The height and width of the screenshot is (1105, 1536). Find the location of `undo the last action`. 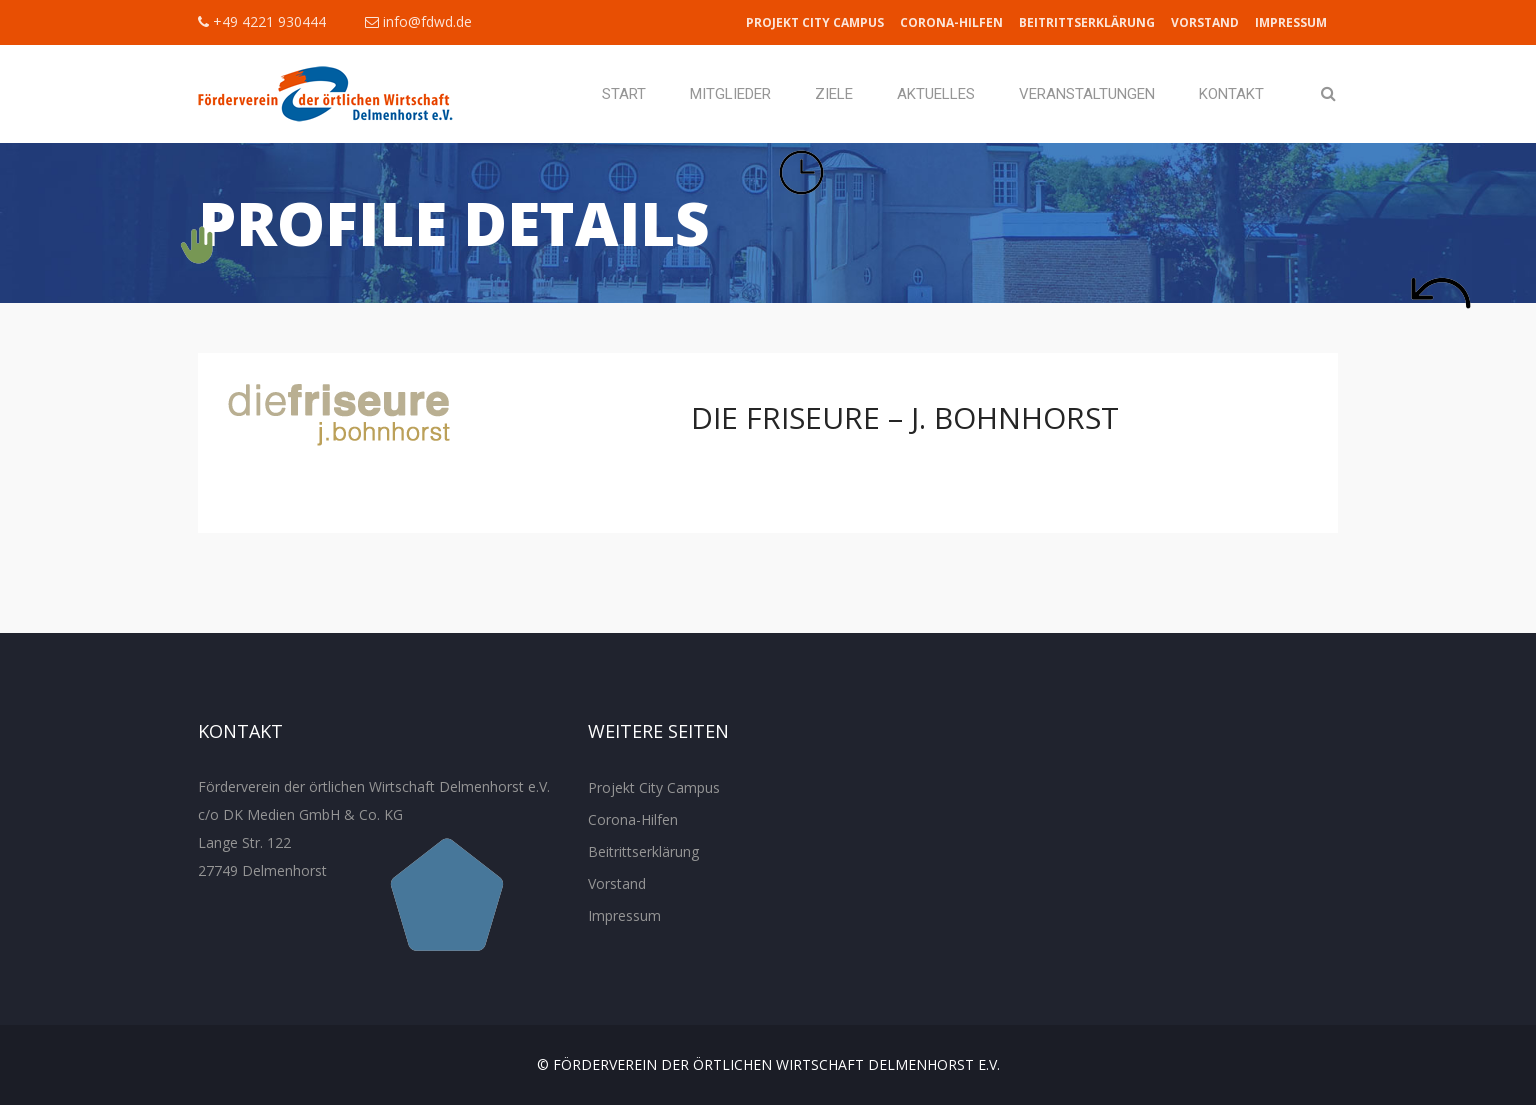

undo the last action is located at coordinates (1442, 291).